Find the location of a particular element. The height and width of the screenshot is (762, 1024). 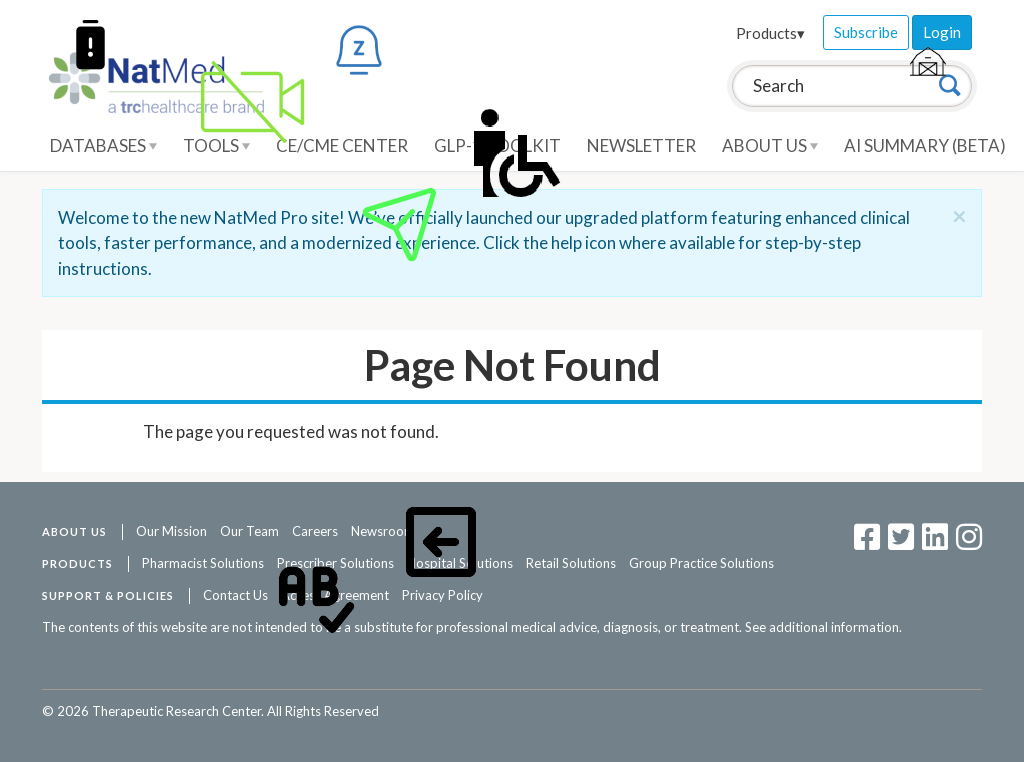

check spelling and grammar is located at coordinates (314, 597).